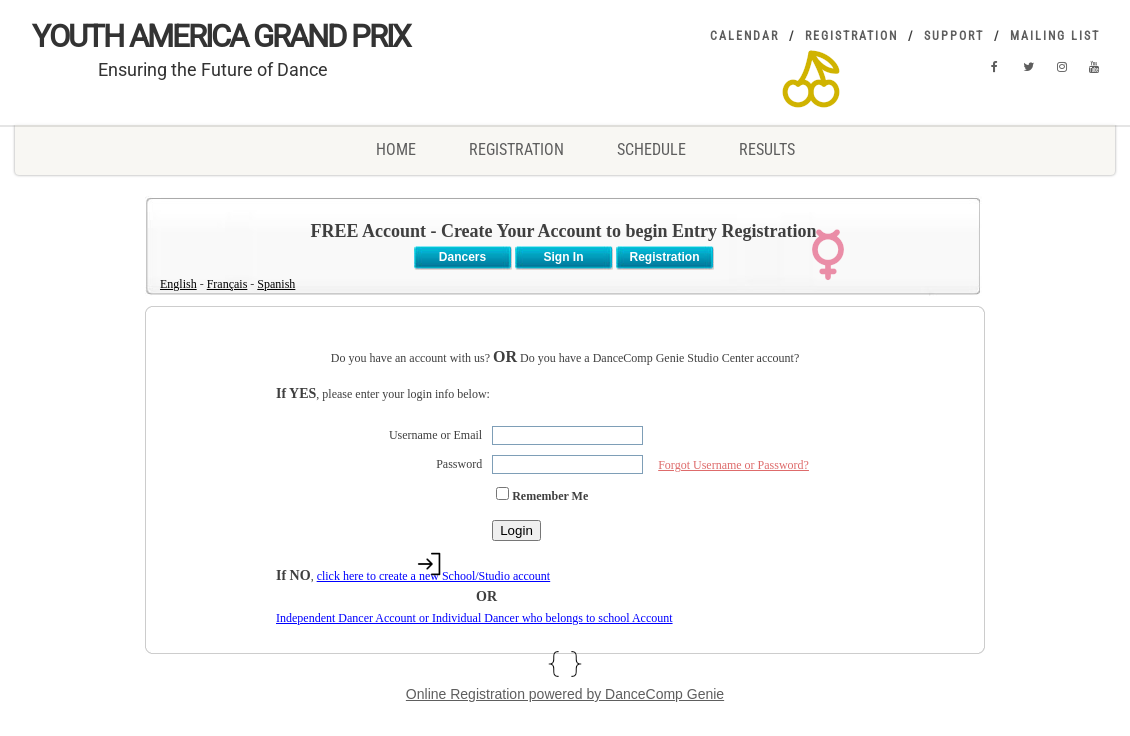 This screenshot has width=1130, height=736. I want to click on sign in to your account, so click(431, 564).